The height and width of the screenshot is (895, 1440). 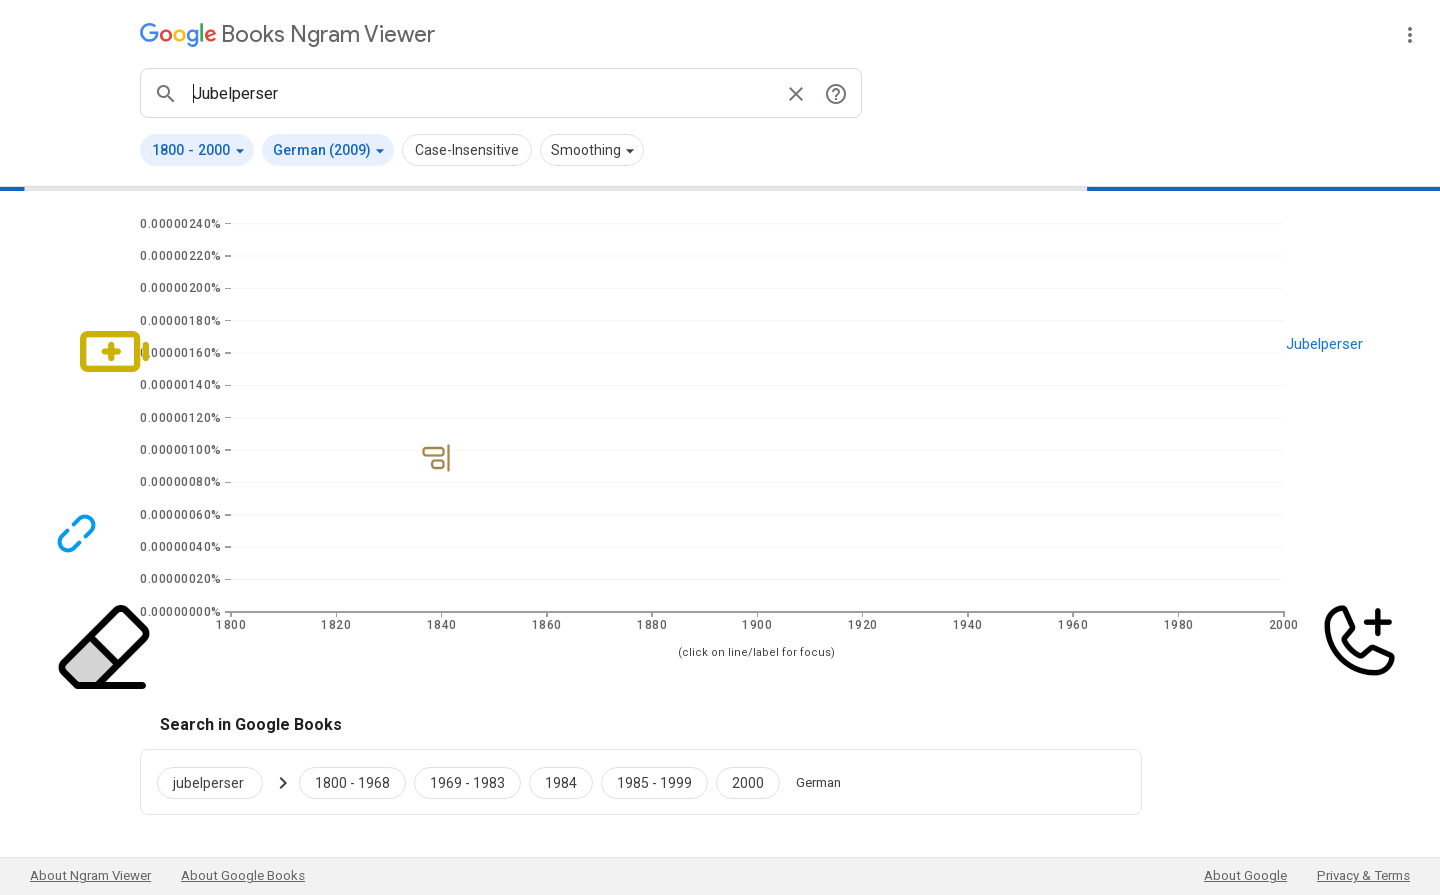 I want to click on add or extend battery life, so click(x=114, y=351).